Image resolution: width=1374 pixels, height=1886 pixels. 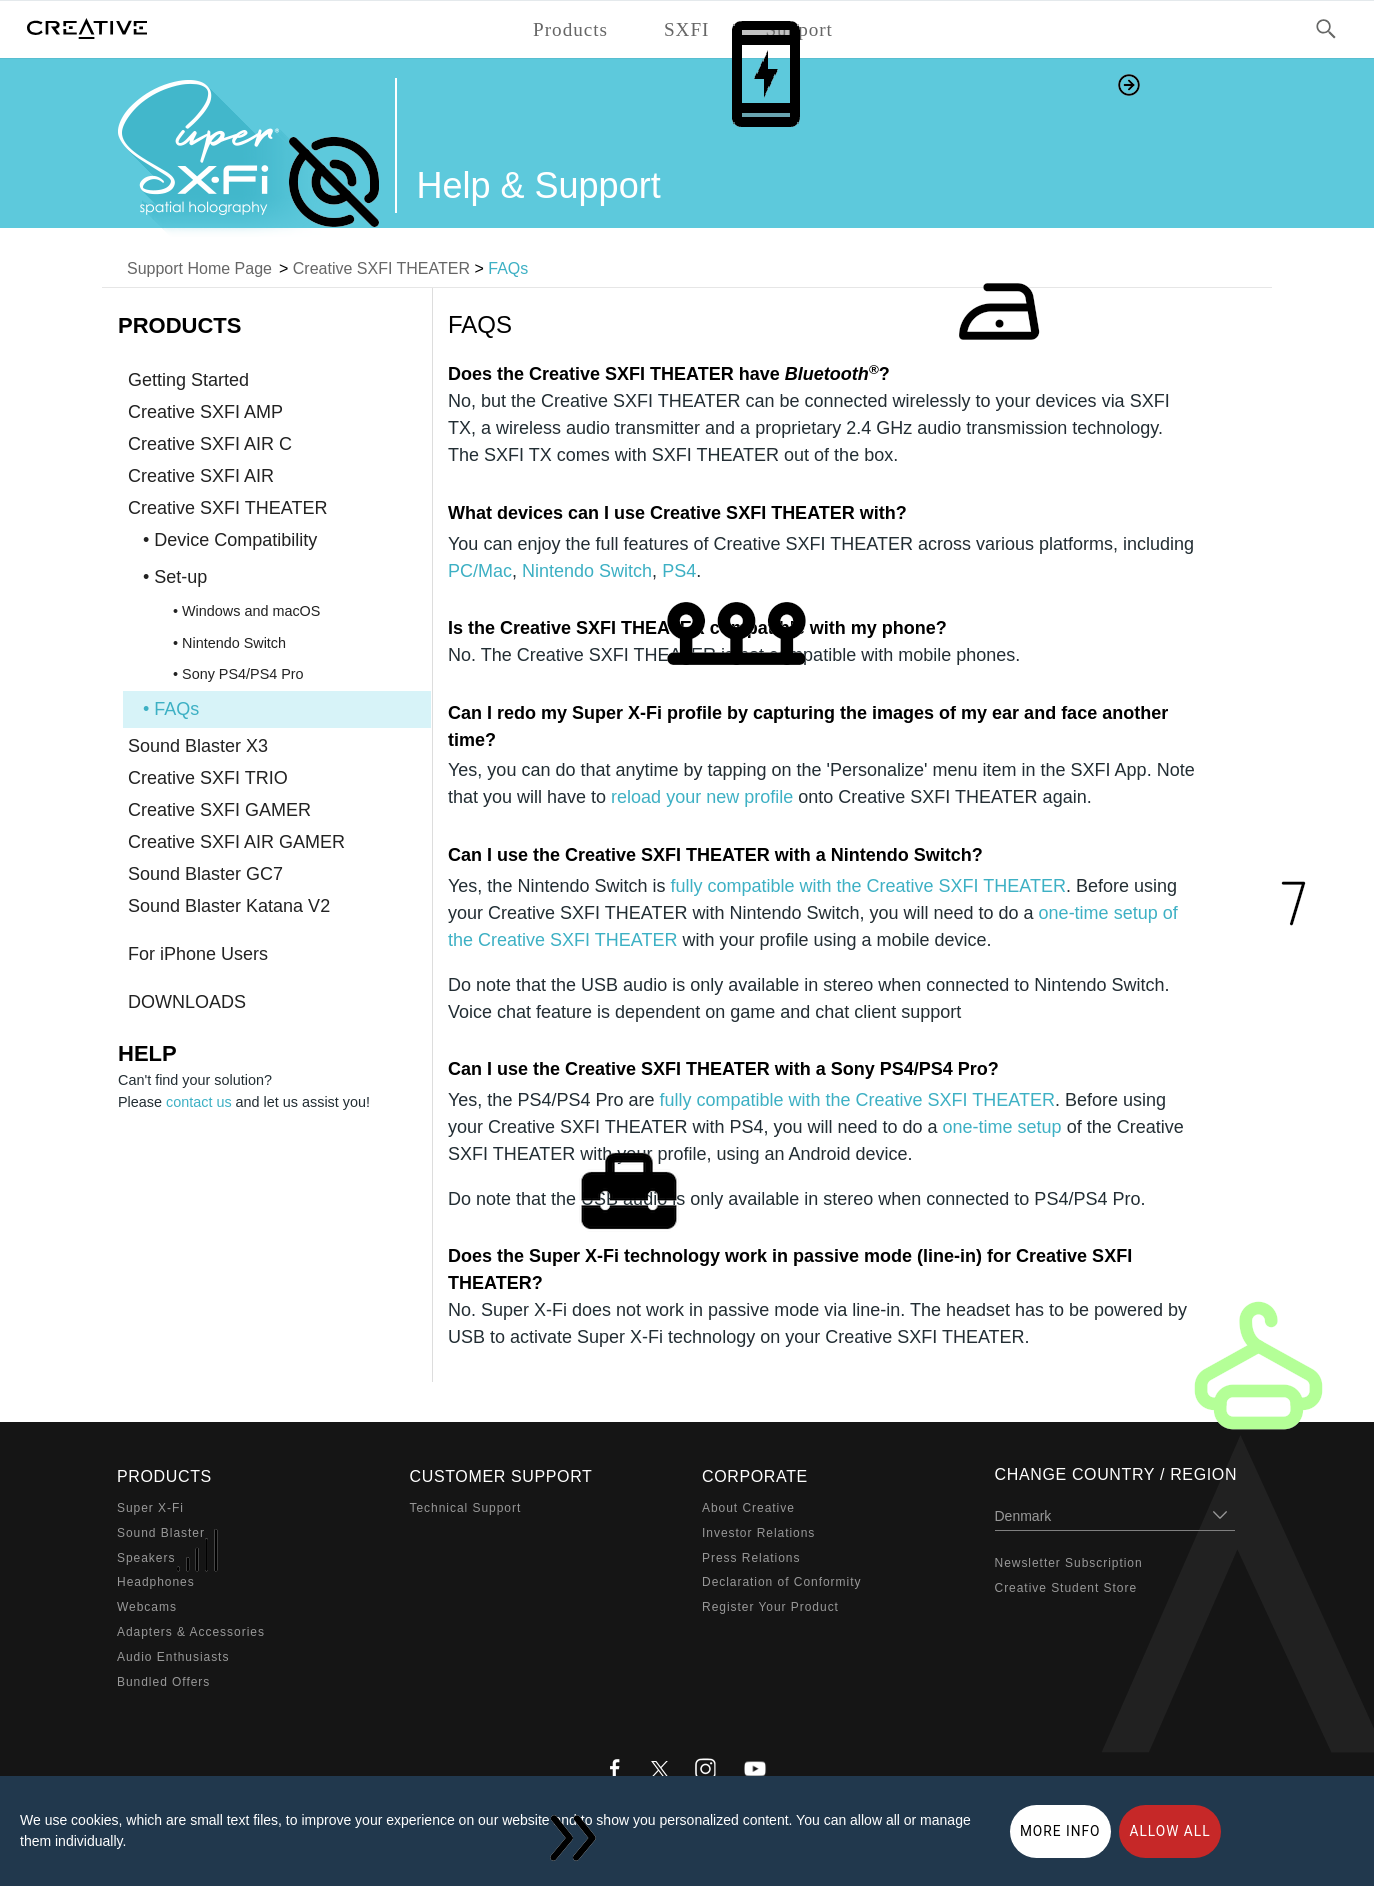 I want to click on access home repair services, so click(x=629, y=1191).